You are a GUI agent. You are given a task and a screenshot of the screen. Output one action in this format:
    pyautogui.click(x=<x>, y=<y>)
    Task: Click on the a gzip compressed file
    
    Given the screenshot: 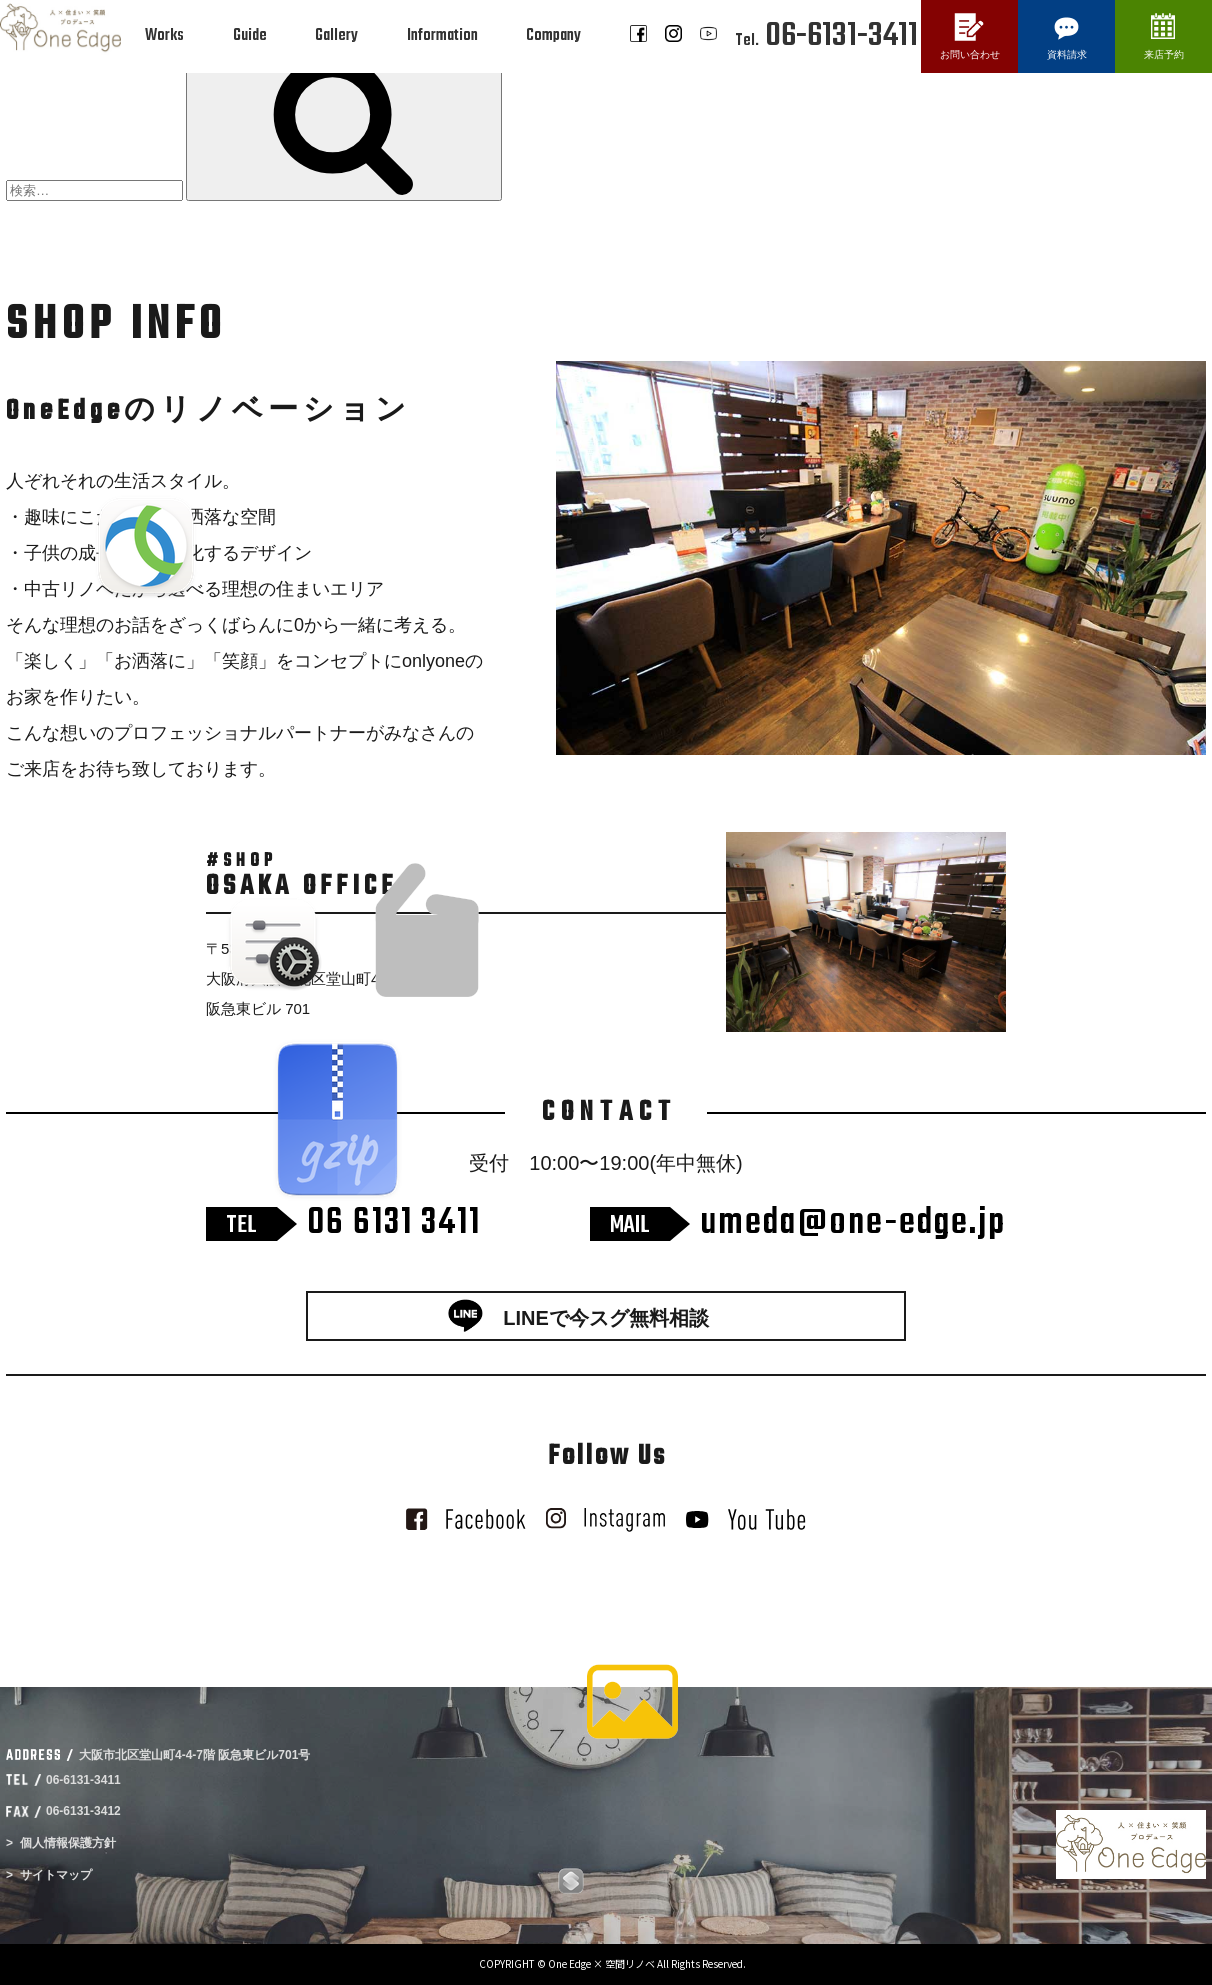 What is the action you would take?
    pyautogui.click(x=337, y=1119)
    